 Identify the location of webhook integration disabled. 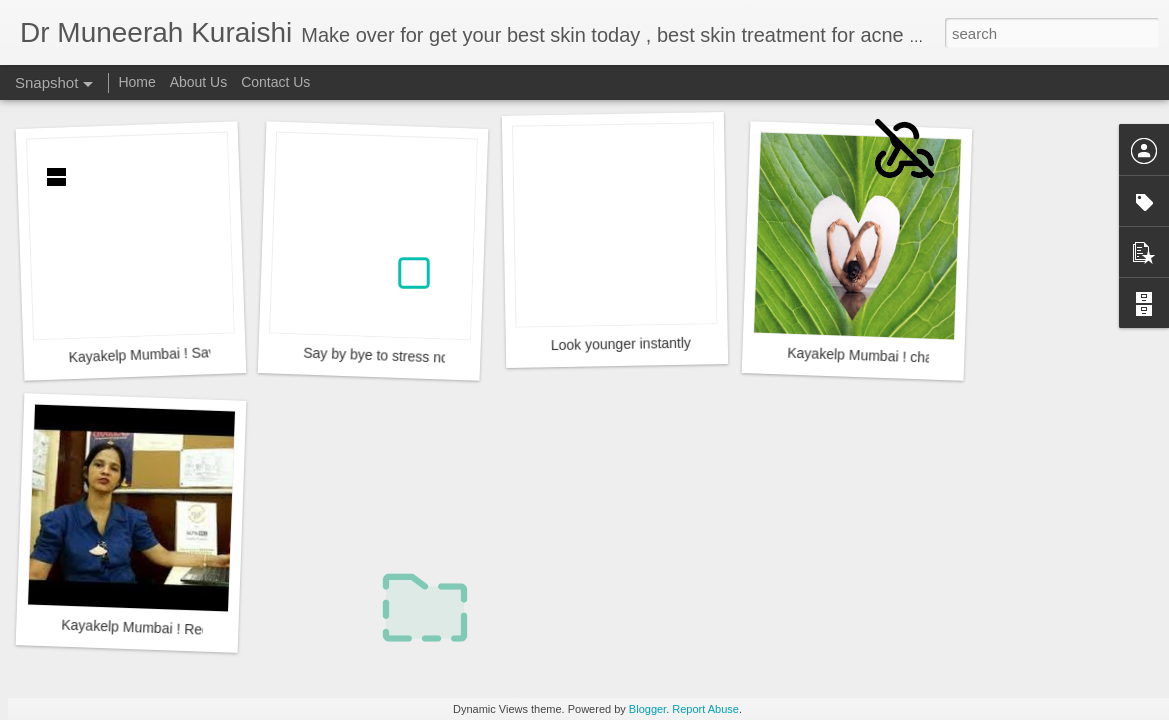
(904, 148).